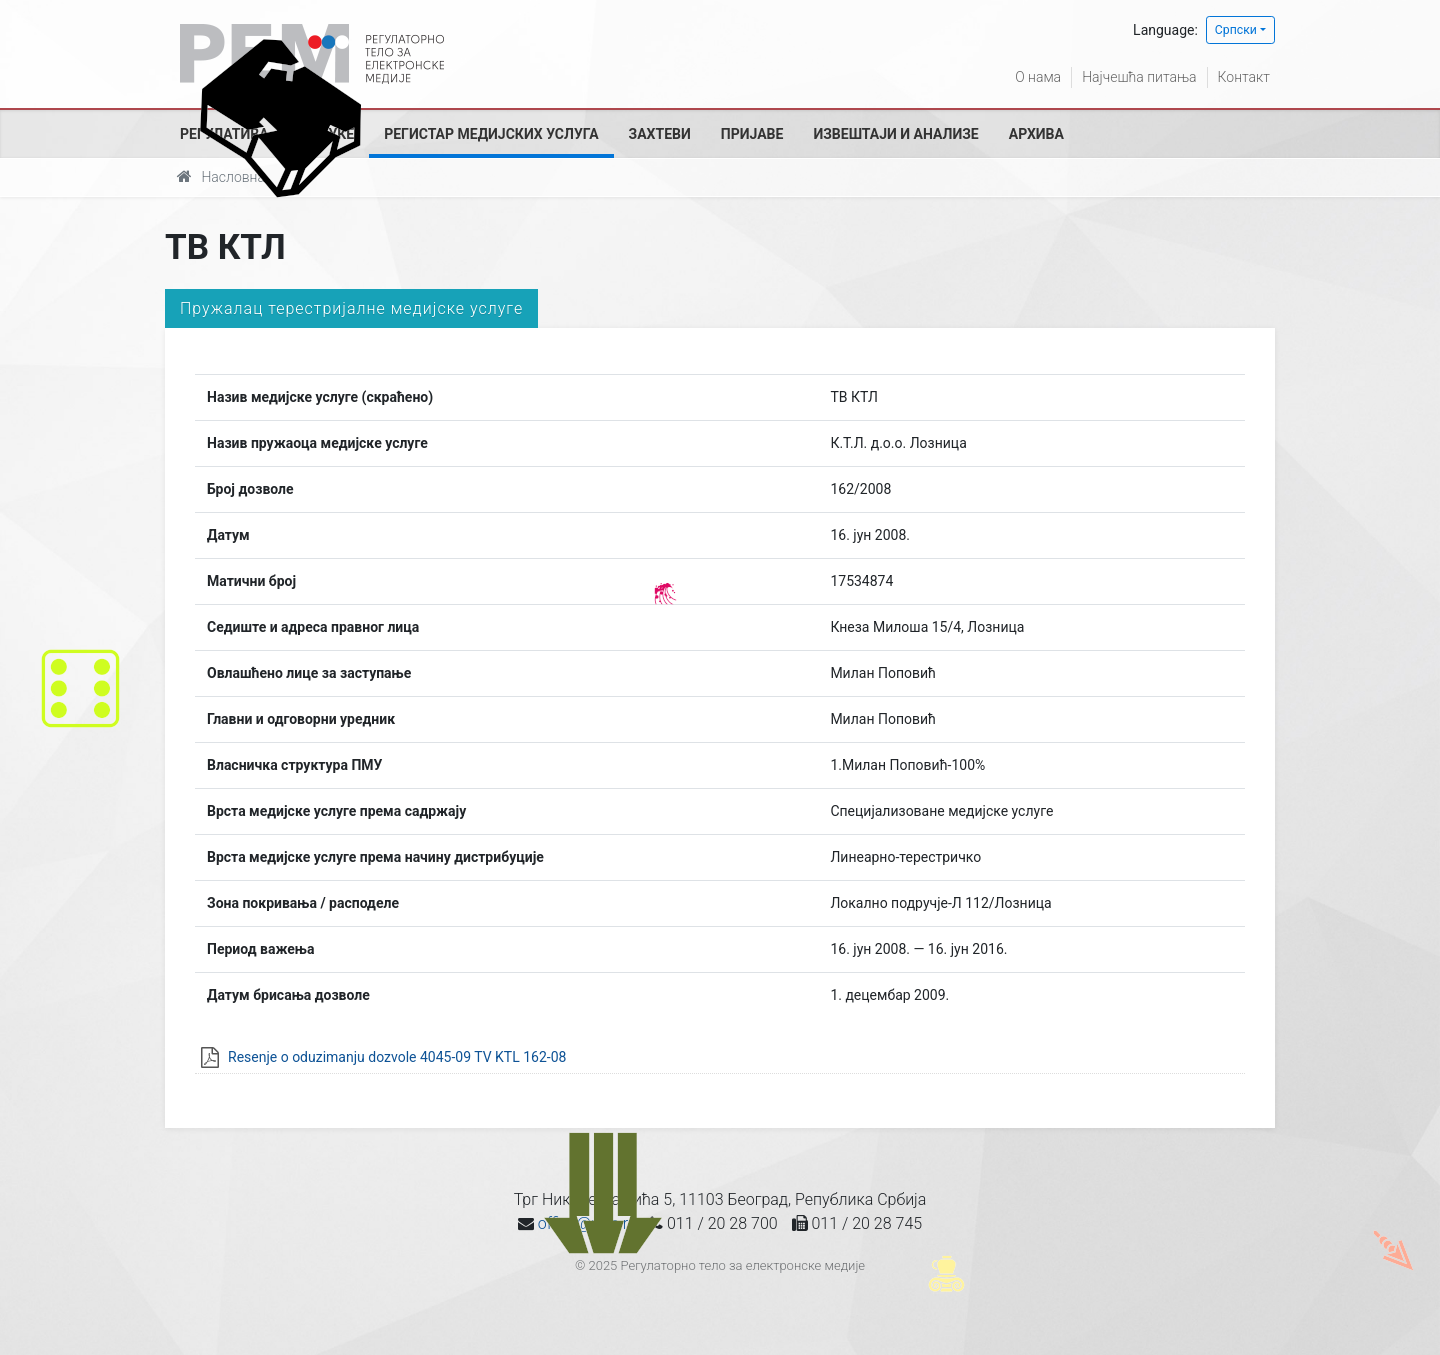  Describe the element at coordinates (946, 1273) in the screenshot. I see `decorative item or artifact in a game inventory` at that location.